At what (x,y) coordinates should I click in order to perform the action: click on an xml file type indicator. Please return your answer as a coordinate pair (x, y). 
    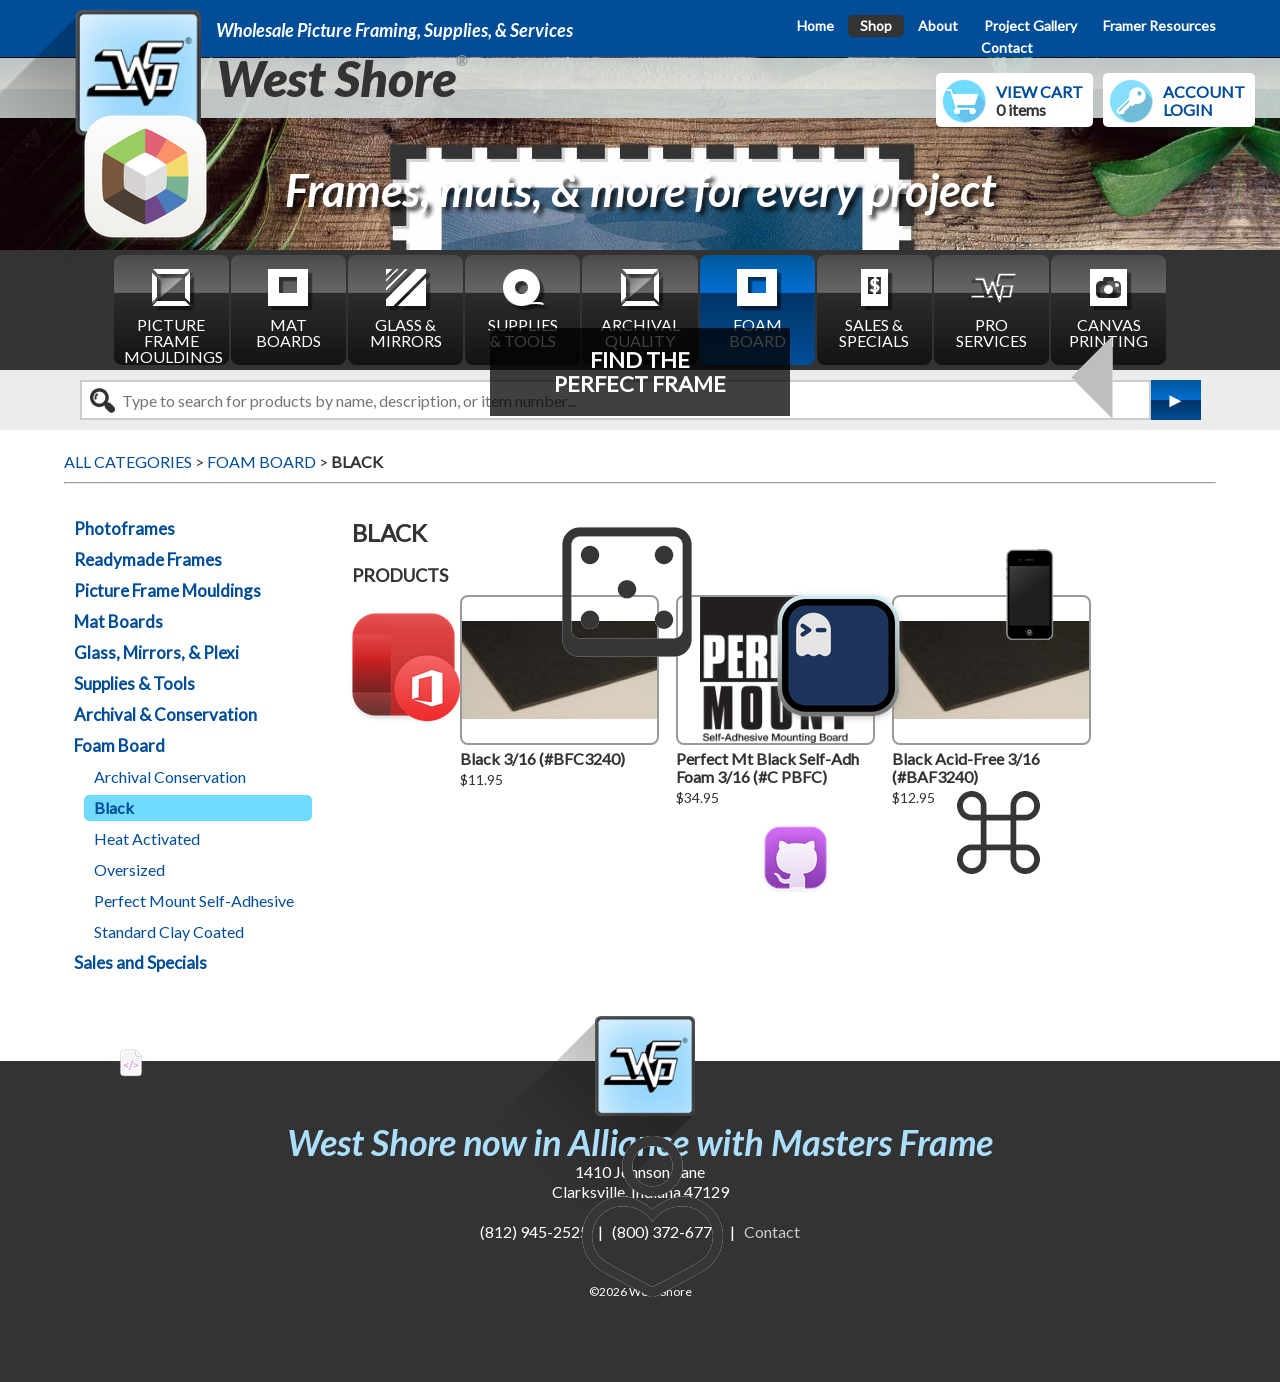
    Looking at the image, I should click on (131, 1063).